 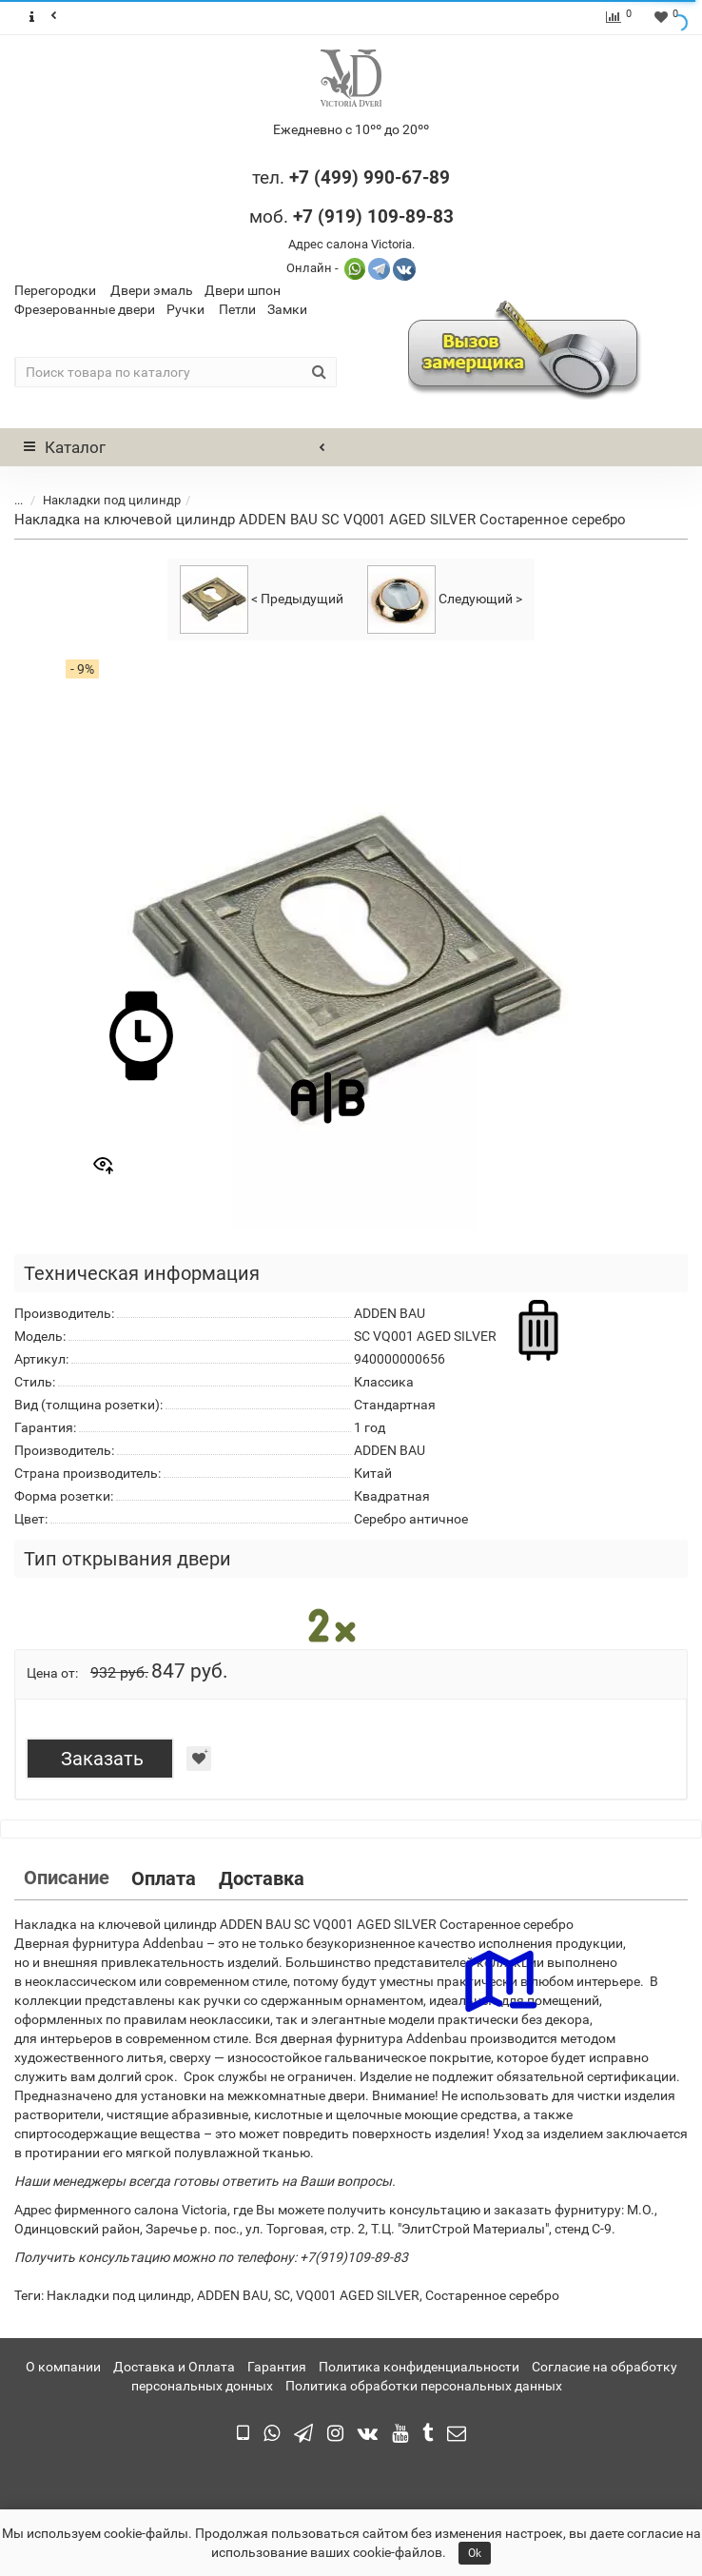 I want to click on view or manage watch mode for file changes, so click(x=141, y=1035).